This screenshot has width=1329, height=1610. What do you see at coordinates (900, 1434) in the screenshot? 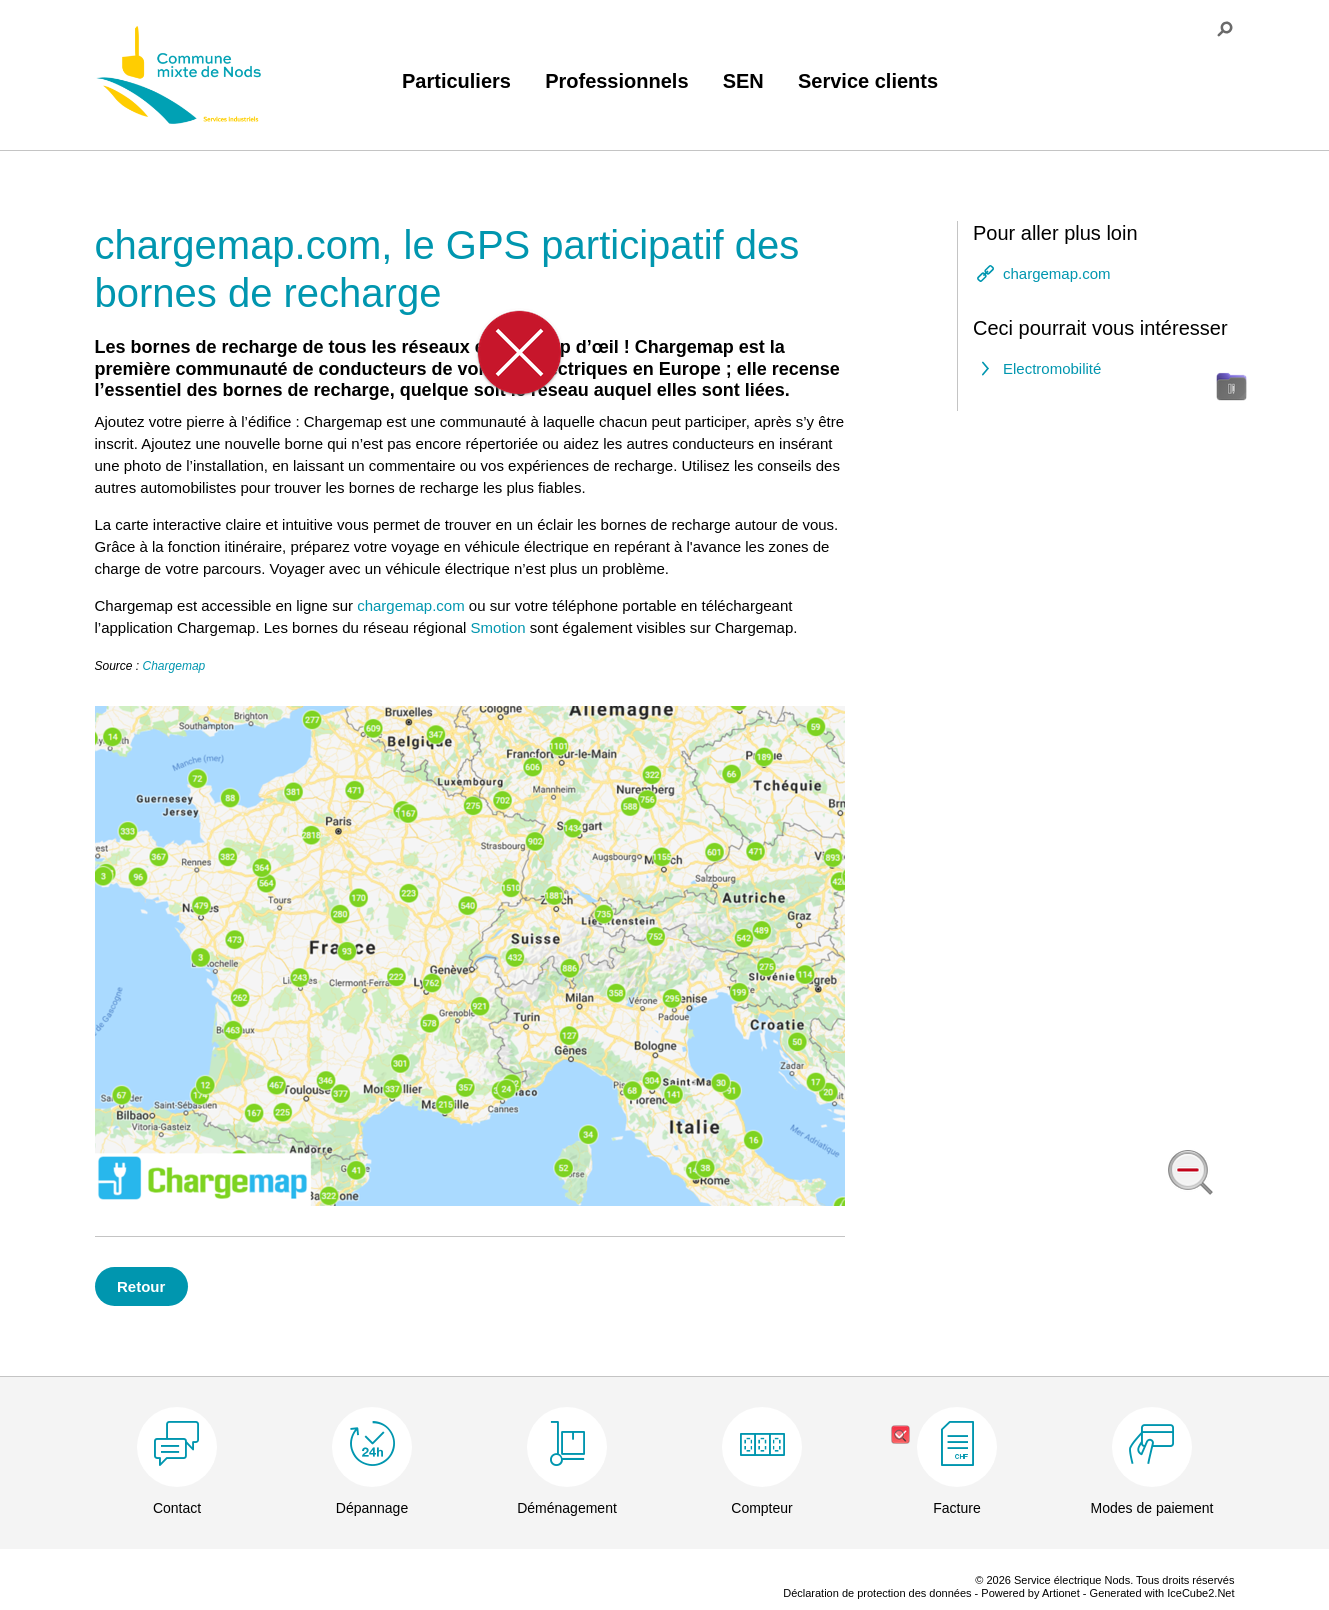
I see `open dconf editor application` at bounding box center [900, 1434].